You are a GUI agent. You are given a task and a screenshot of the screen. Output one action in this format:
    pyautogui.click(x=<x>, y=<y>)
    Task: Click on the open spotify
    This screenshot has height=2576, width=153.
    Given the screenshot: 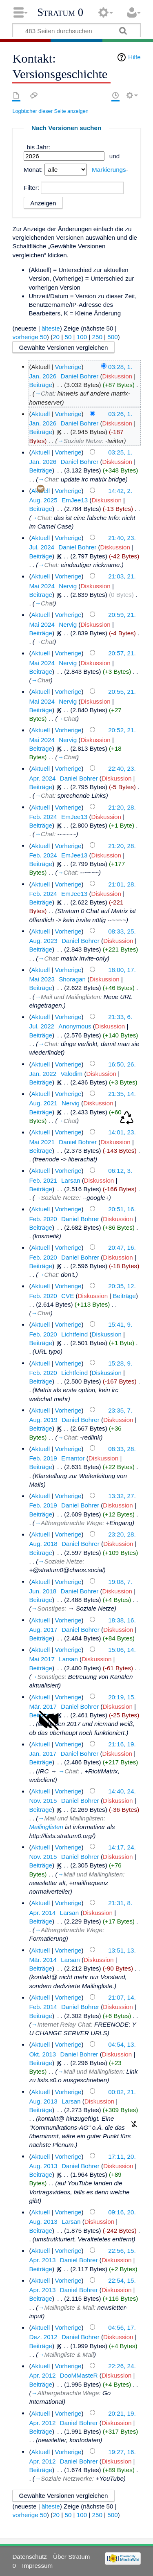 What is the action you would take?
    pyautogui.click(x=40, y=488)
    